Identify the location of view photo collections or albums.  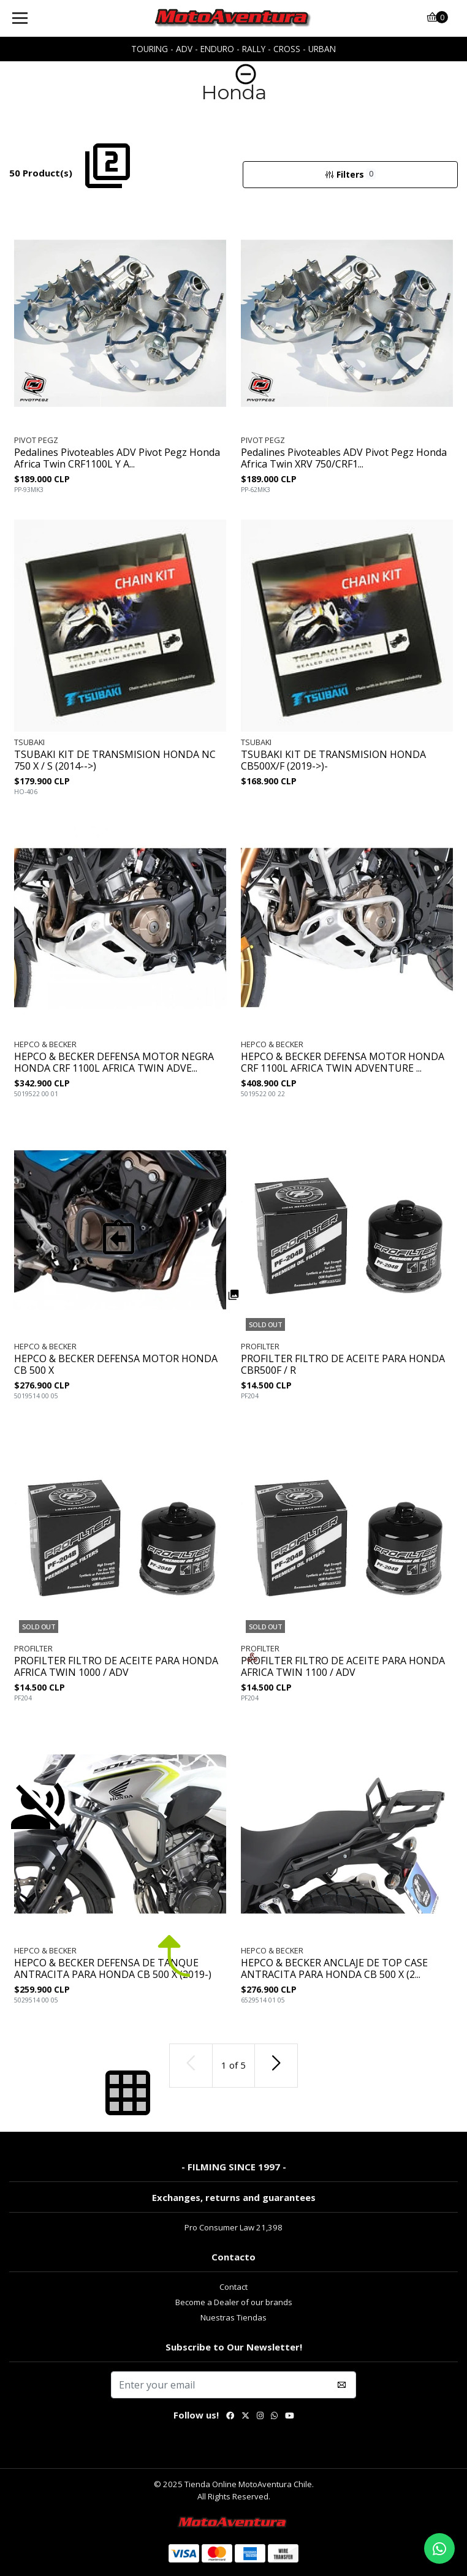
(234, 1295).